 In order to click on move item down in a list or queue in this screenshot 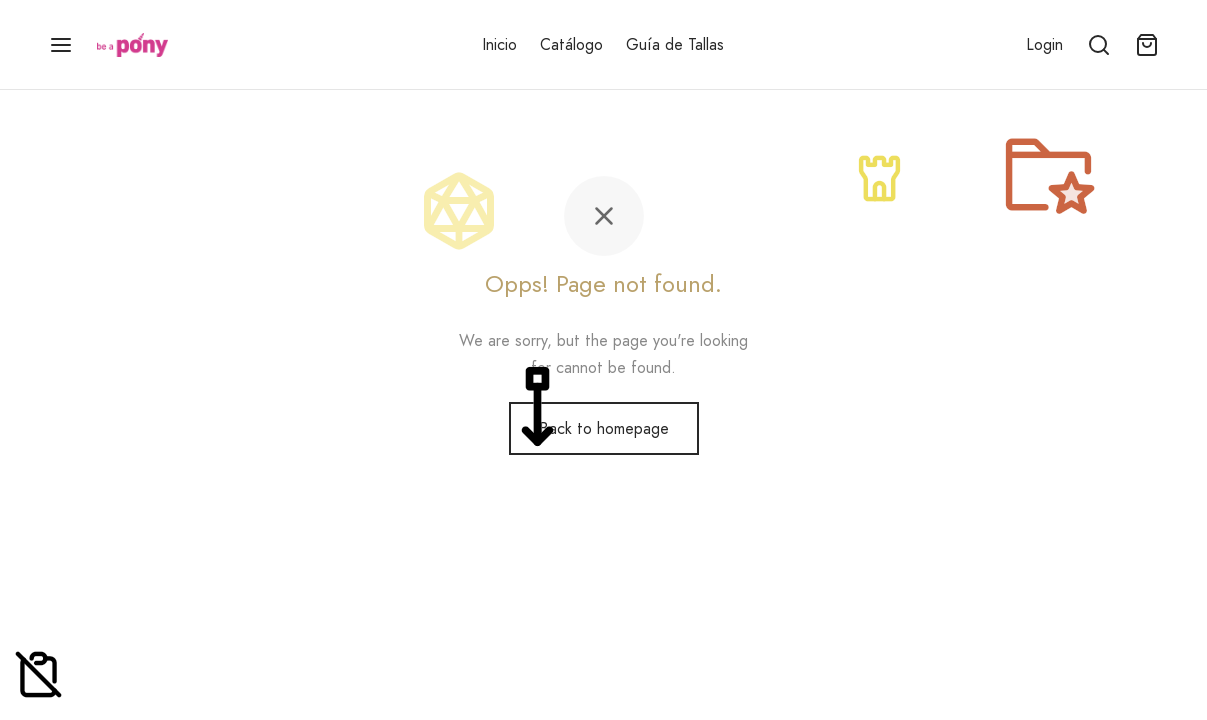, I will do `click(537, 406)`.